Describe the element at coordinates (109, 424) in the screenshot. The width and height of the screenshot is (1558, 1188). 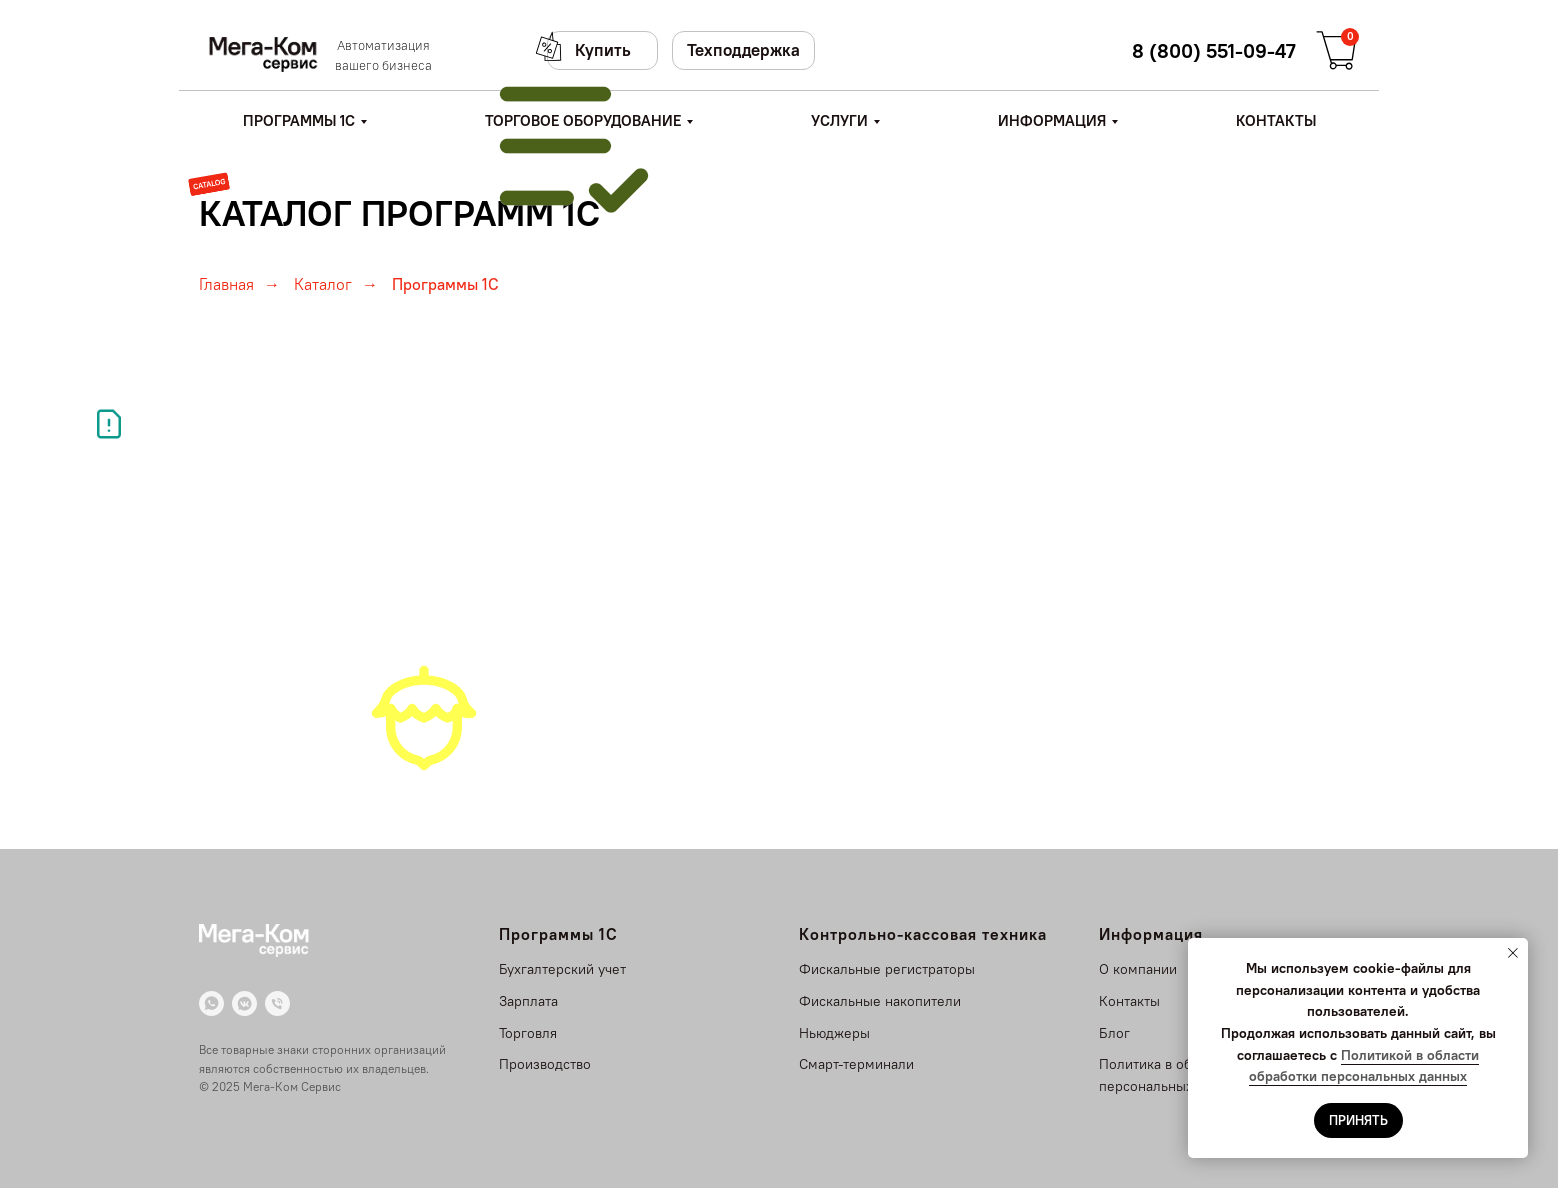
I see `indicates a file with an error or issue` at that location.